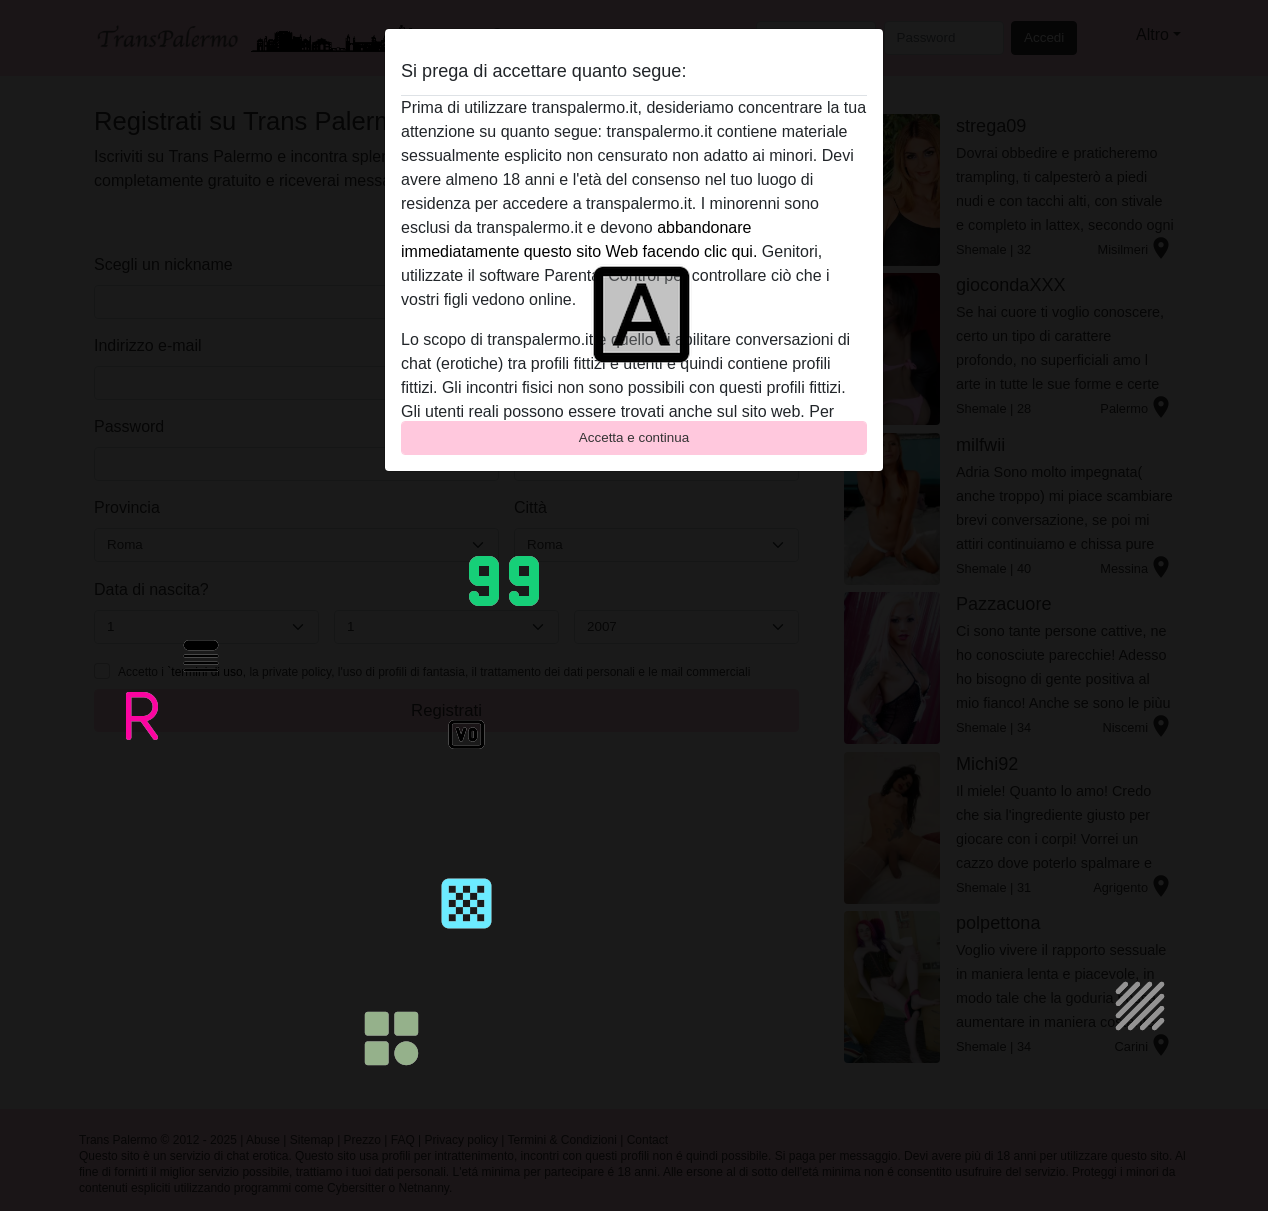 This screenshot has width=1268, height=1211. Describe the element at coordinates (466, 903) in the screenshot. I see `play chess or board games` at that location.